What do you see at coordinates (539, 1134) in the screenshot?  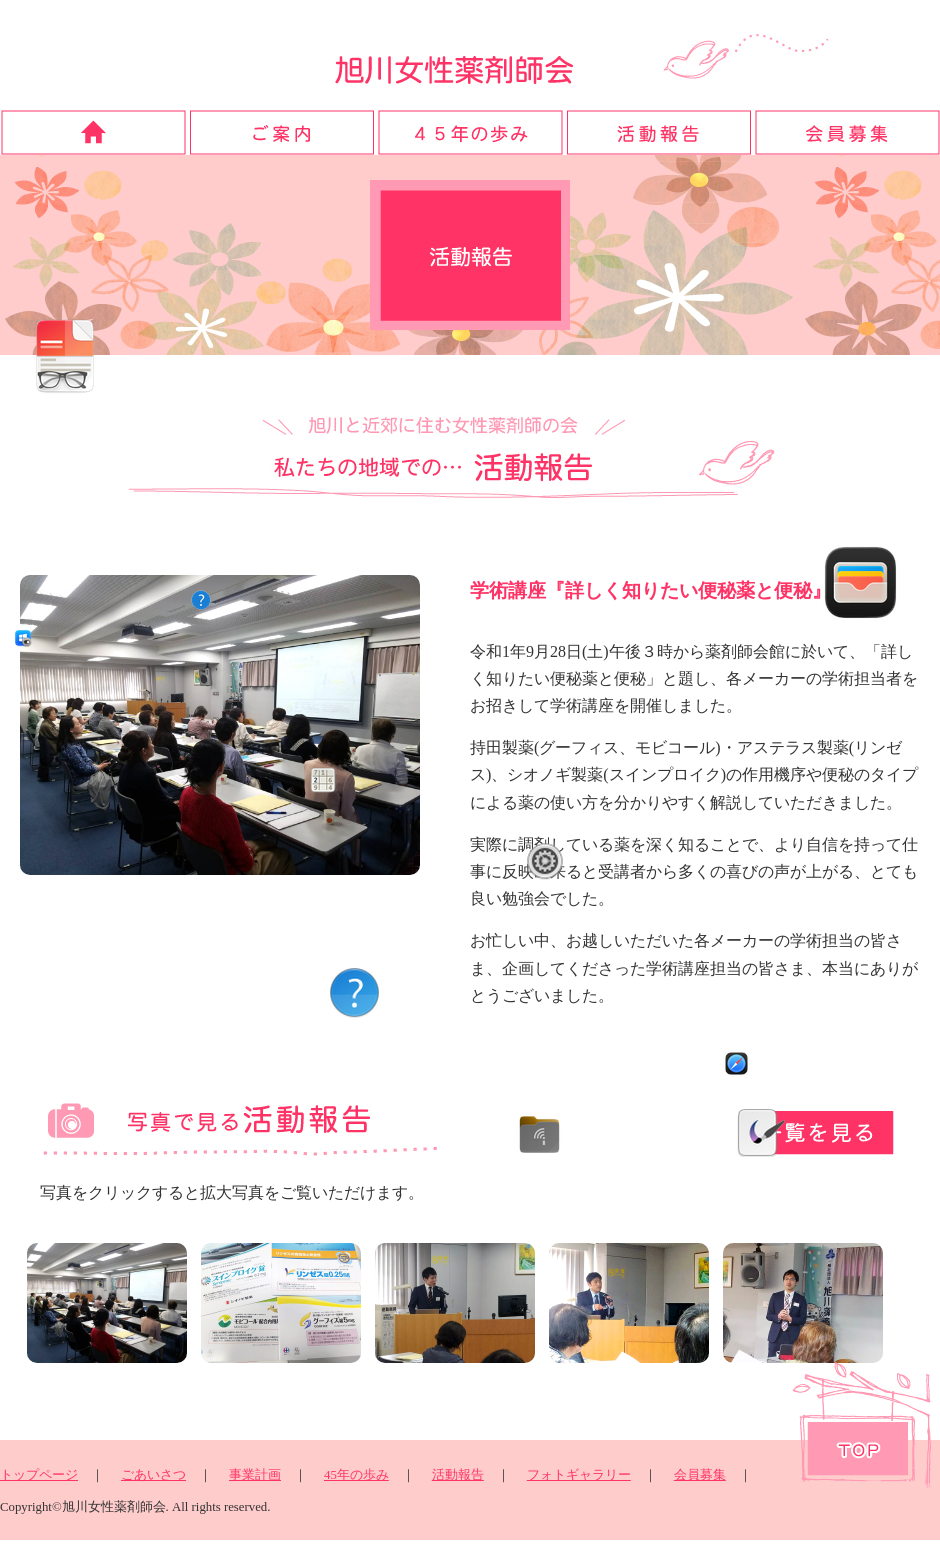 I see `open insync cloud sync folder` at bounding box center [539, 1134].